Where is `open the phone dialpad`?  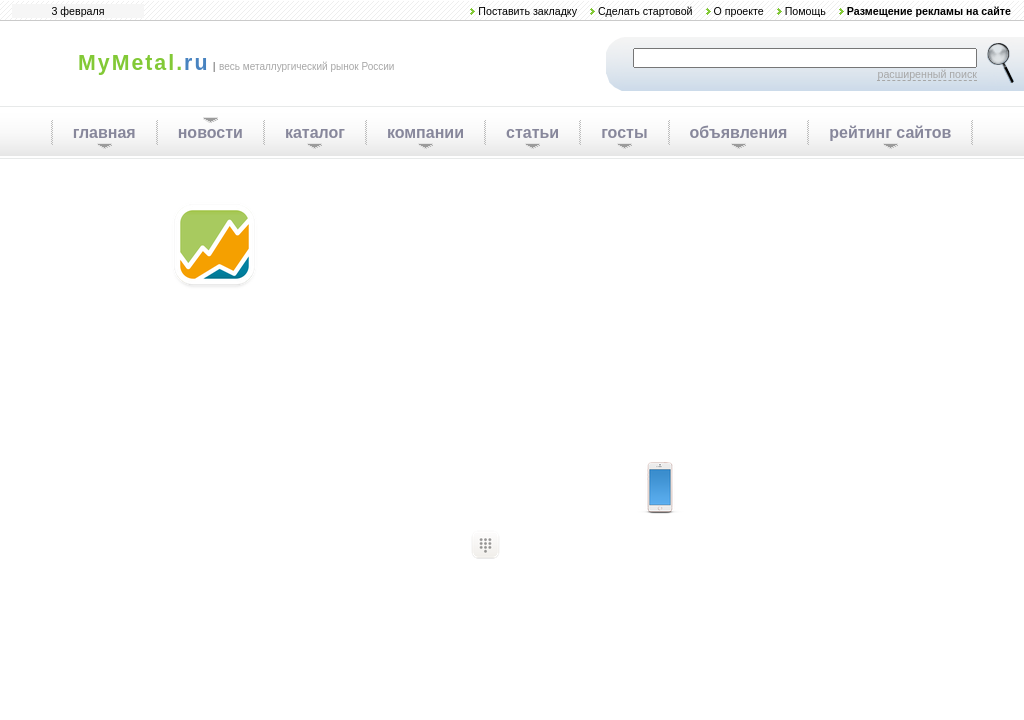 open the phone dialpad is located at coordinates (485, 544).